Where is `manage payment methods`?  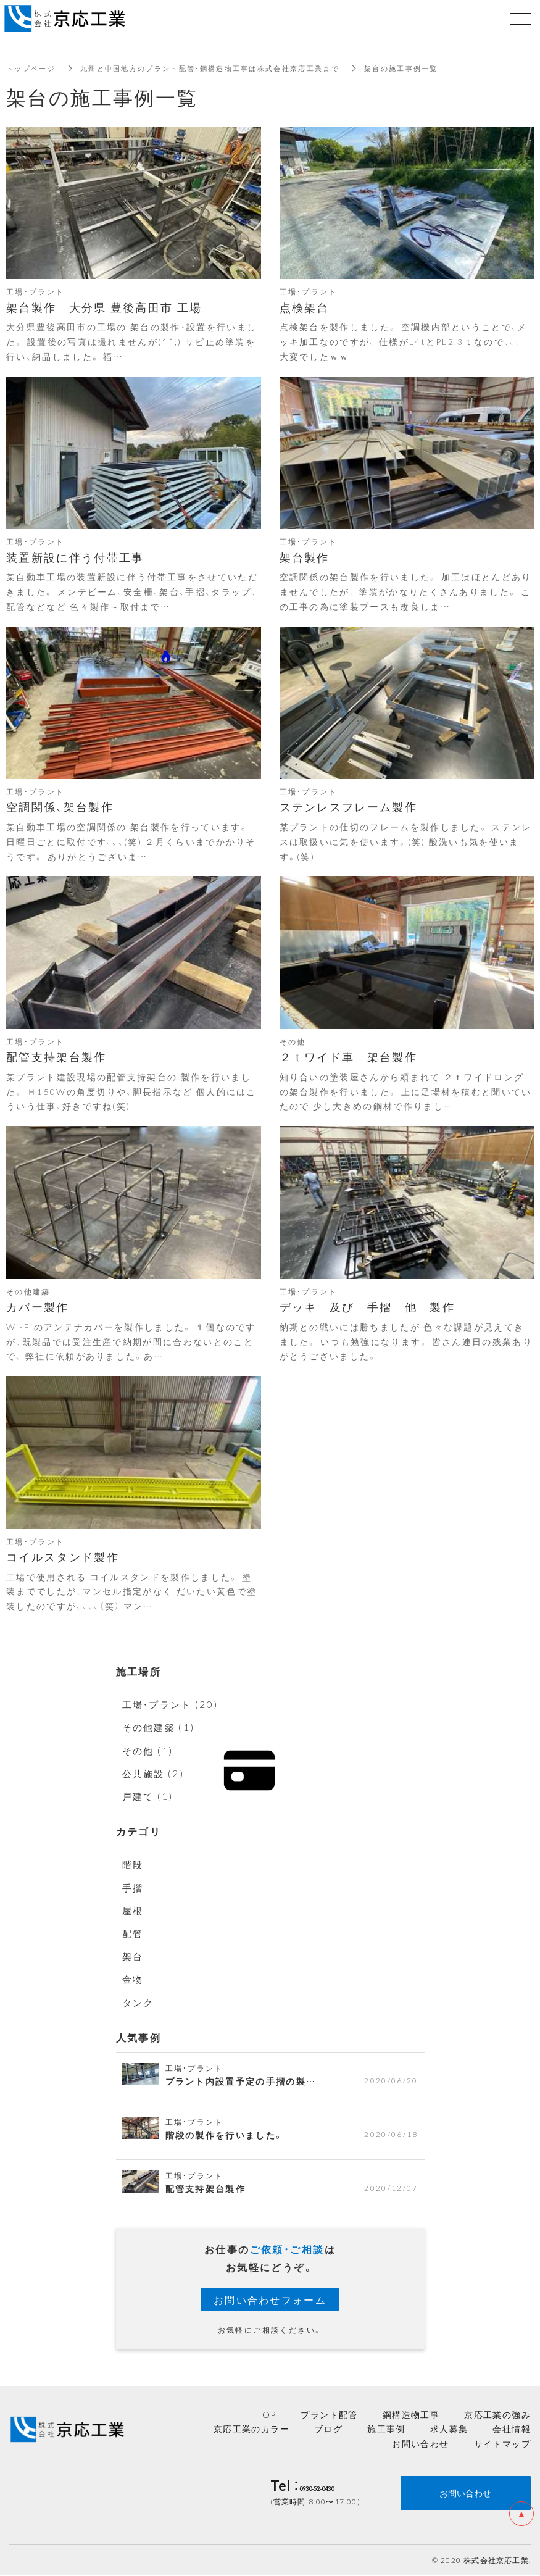
manage payment methods is located at coordinates (249, 1770).